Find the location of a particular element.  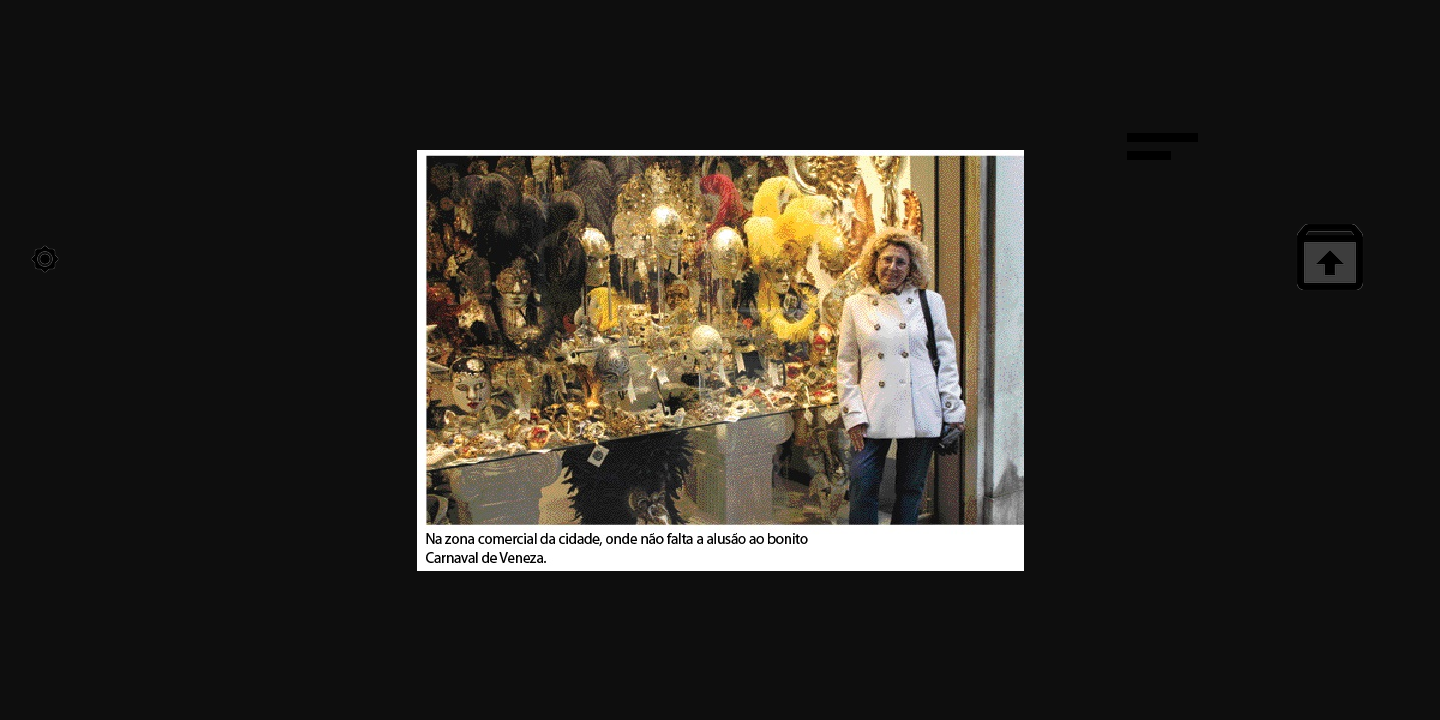

restore item from archive is located at coordinates (1330, 257).